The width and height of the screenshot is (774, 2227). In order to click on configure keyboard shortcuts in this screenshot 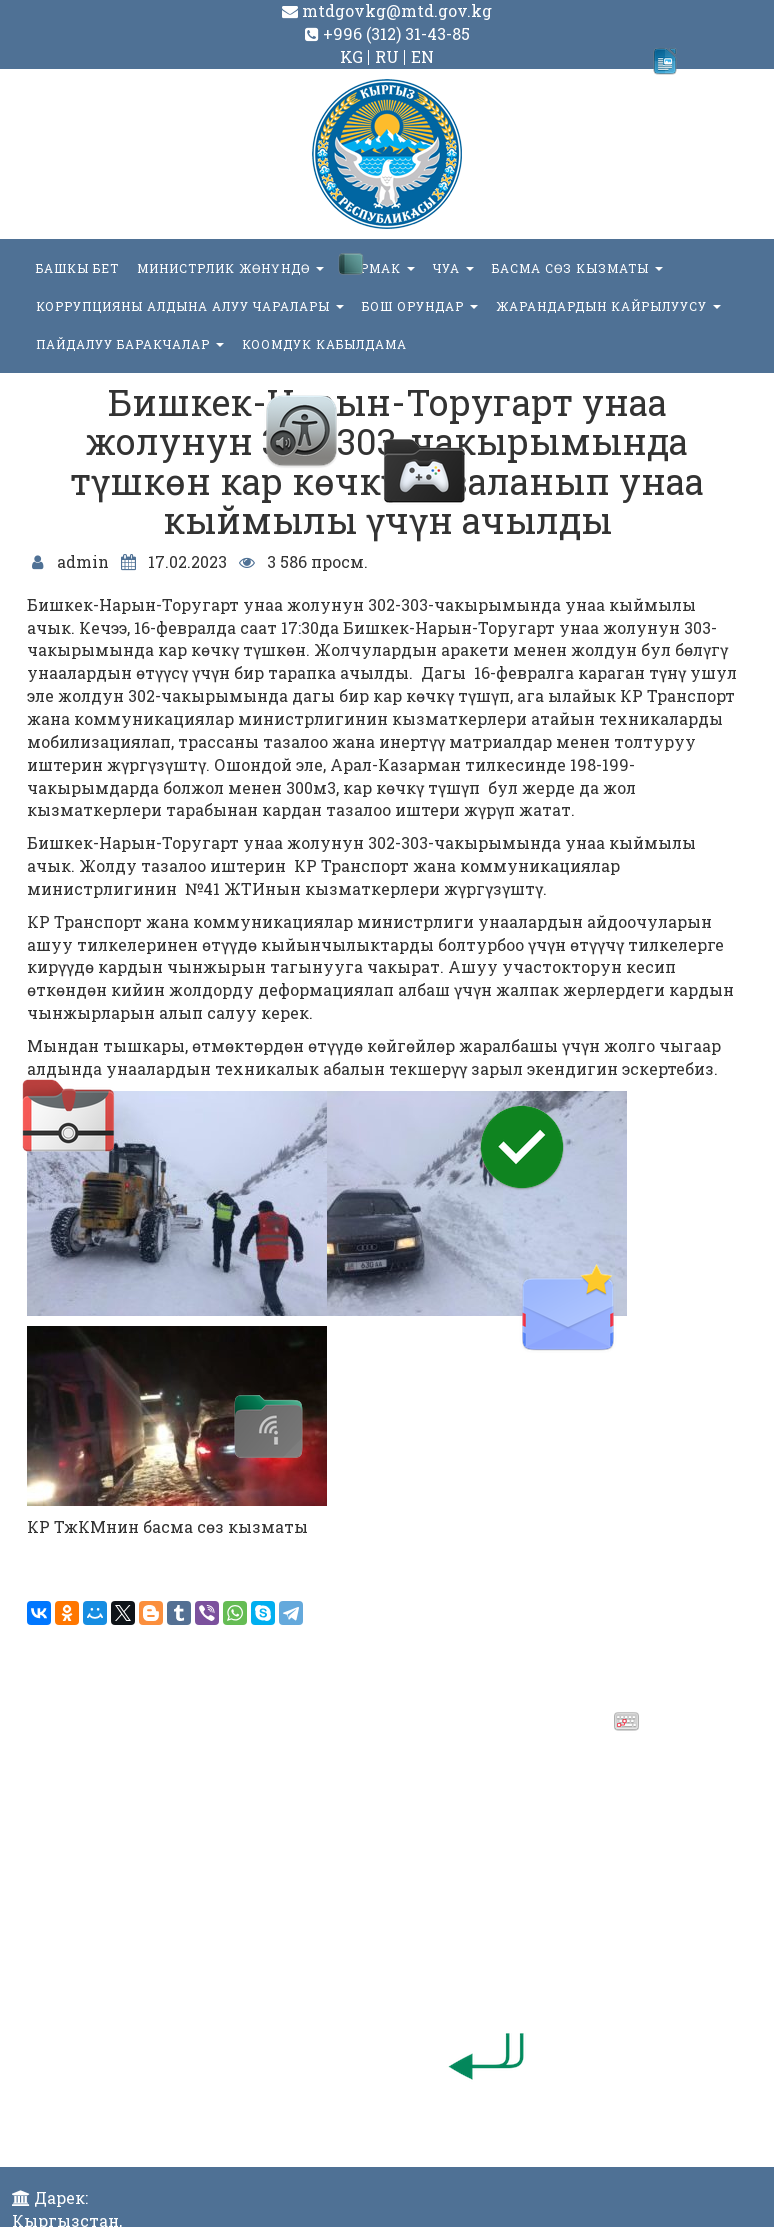, I will do `click(626, 1721)`.